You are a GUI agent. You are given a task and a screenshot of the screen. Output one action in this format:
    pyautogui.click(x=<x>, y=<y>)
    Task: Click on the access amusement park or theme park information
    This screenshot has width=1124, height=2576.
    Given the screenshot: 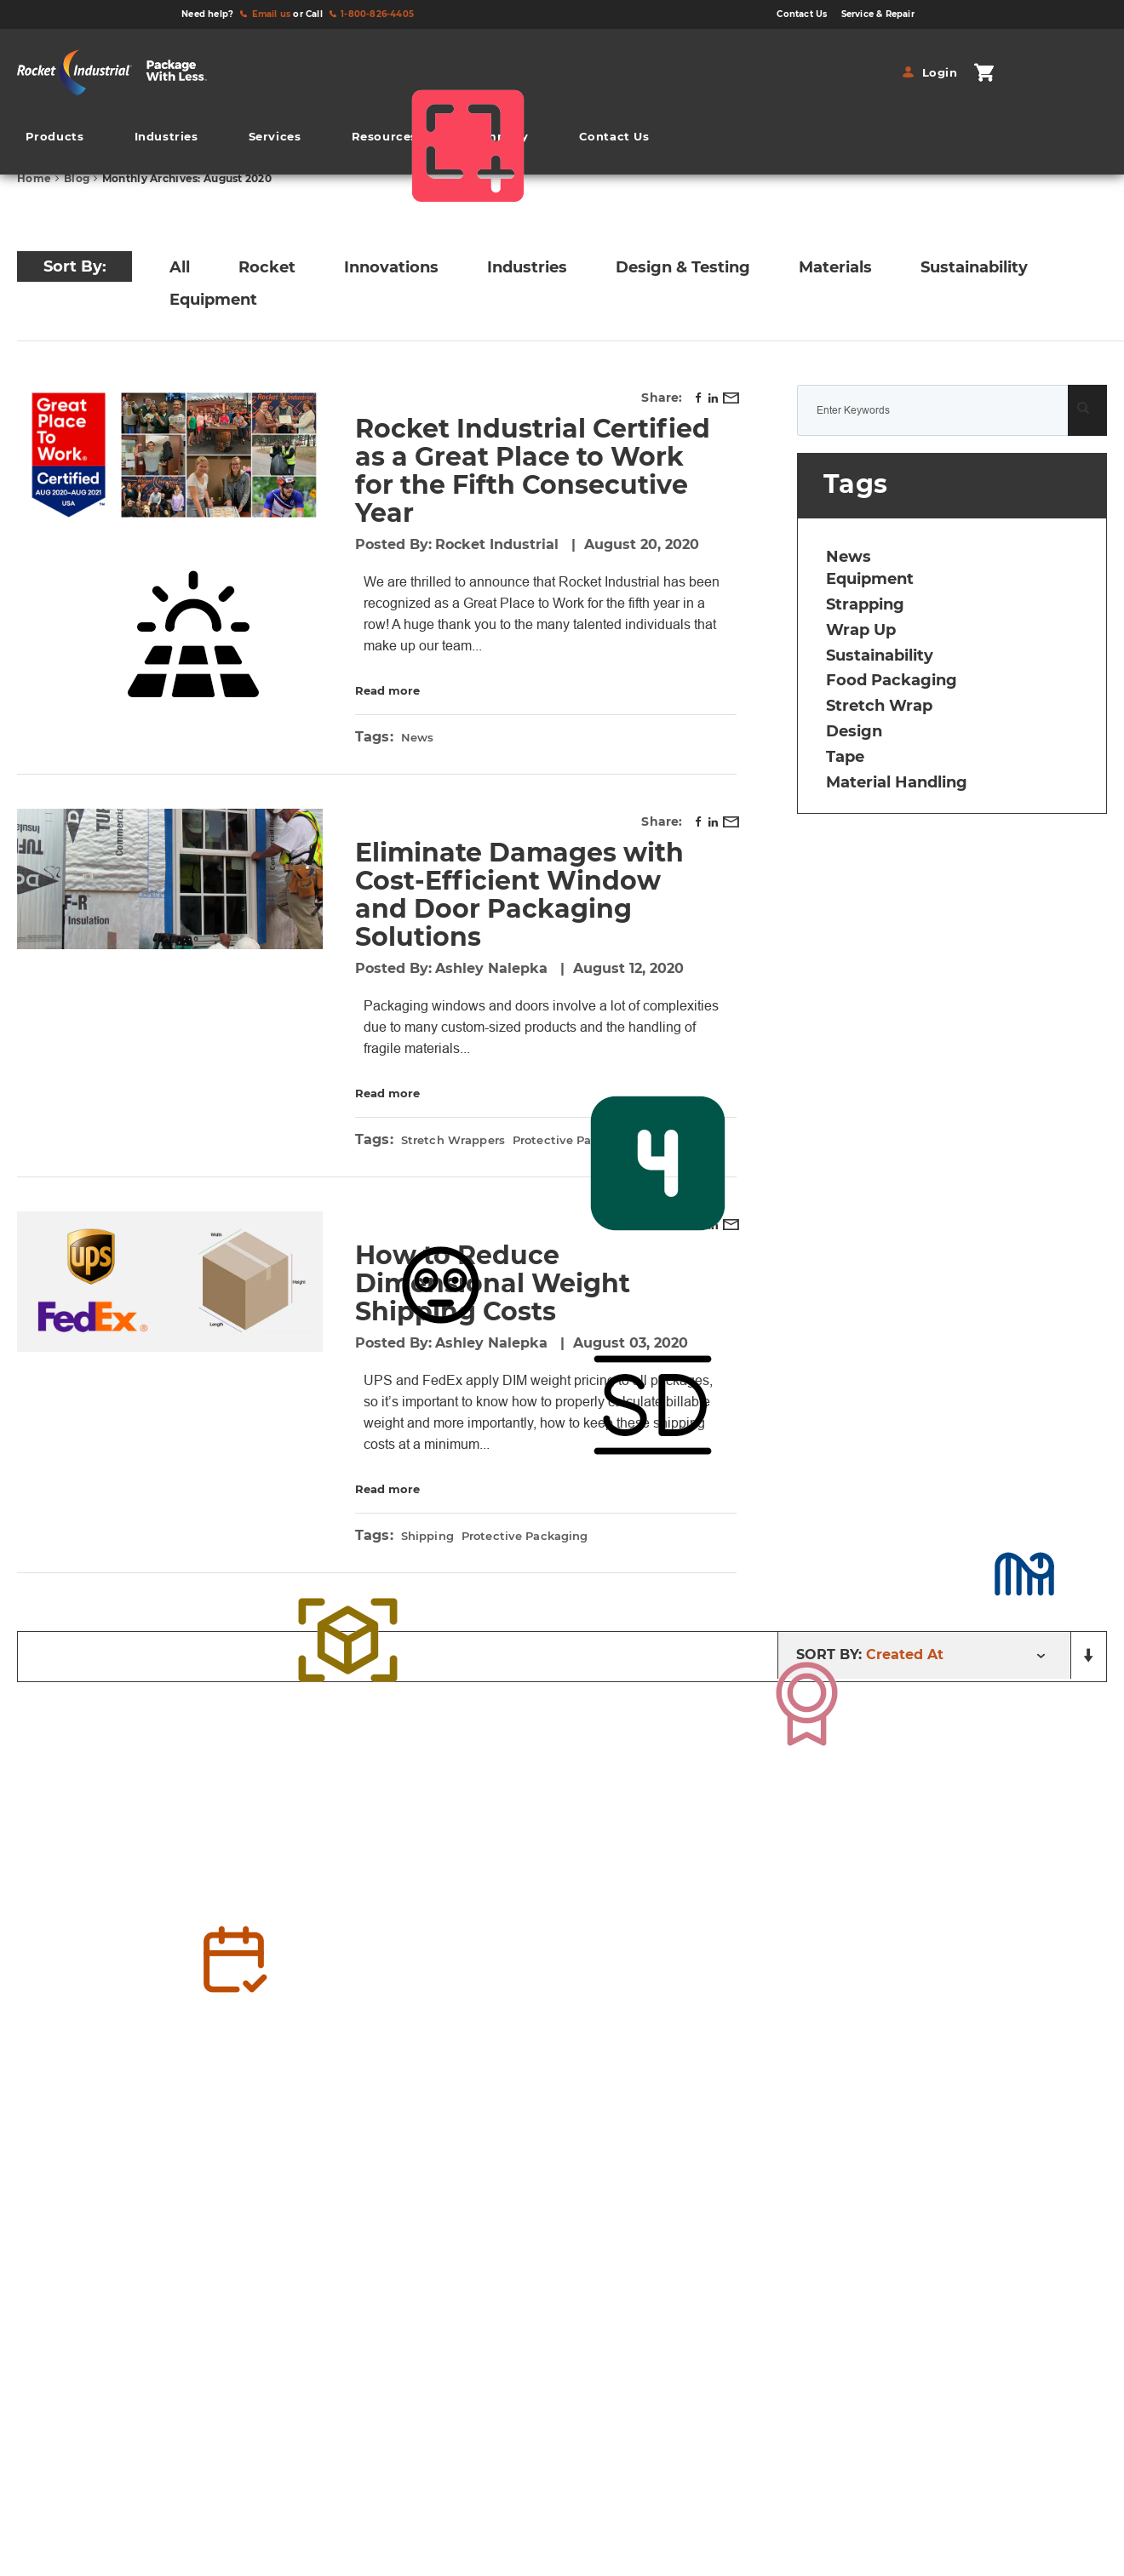 What is the action you would take?
    pyautogui.click(x=1024, y=1574)
    